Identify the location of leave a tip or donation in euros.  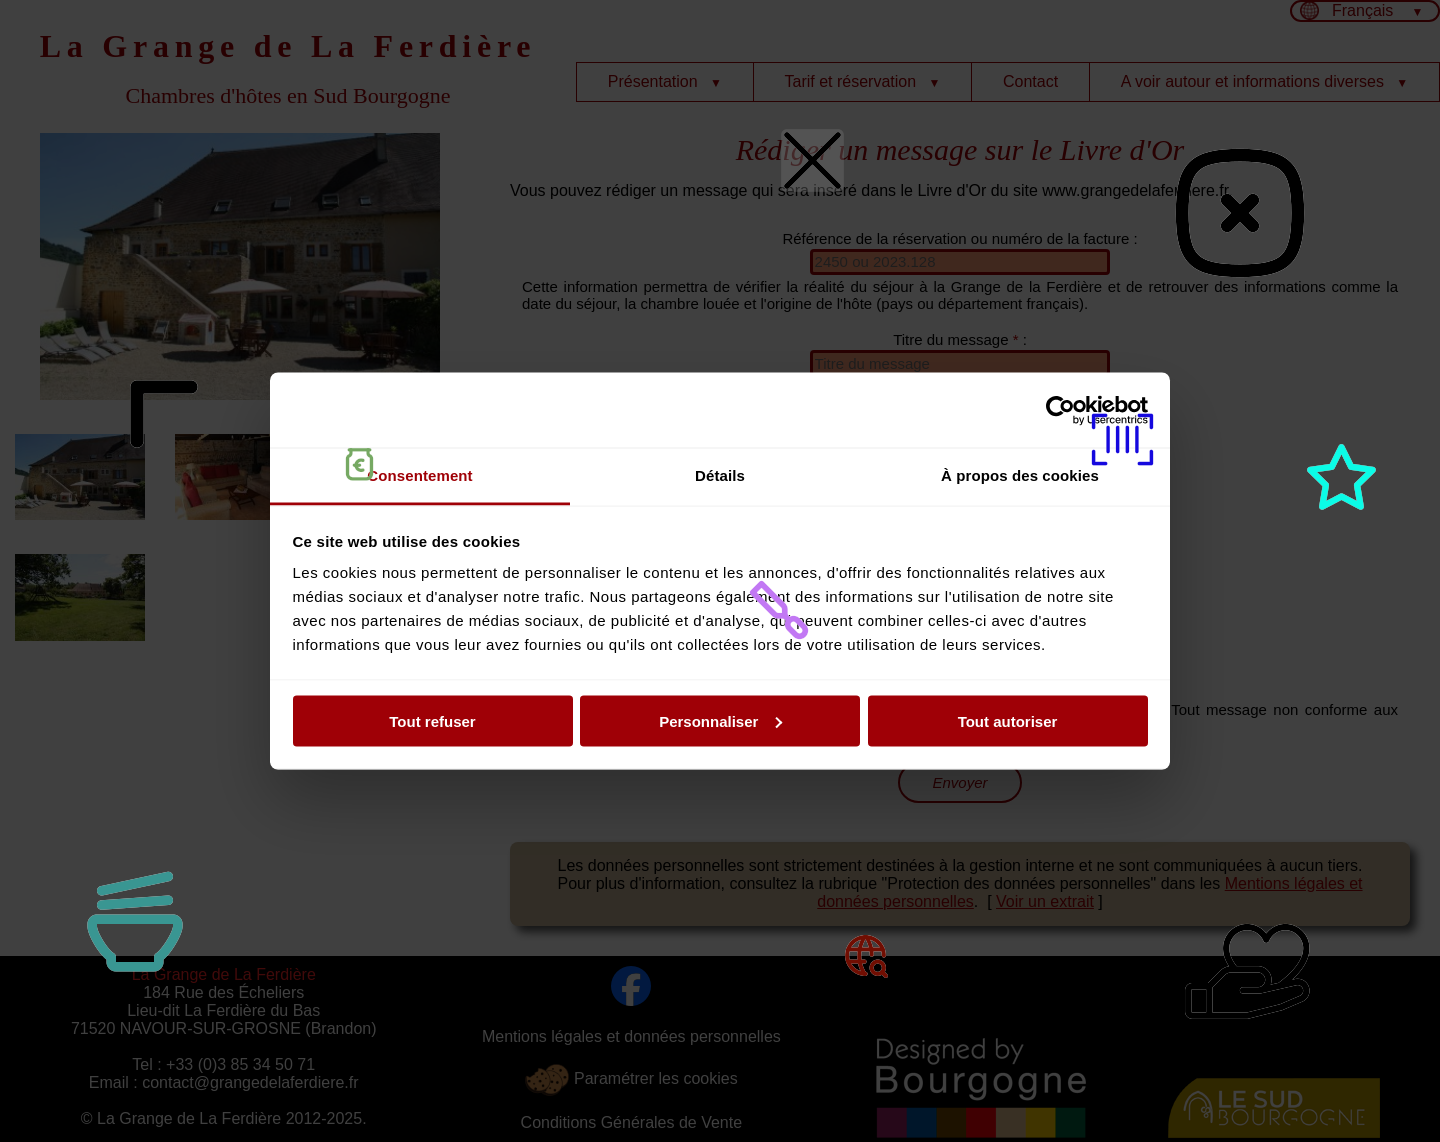
(359, 463).